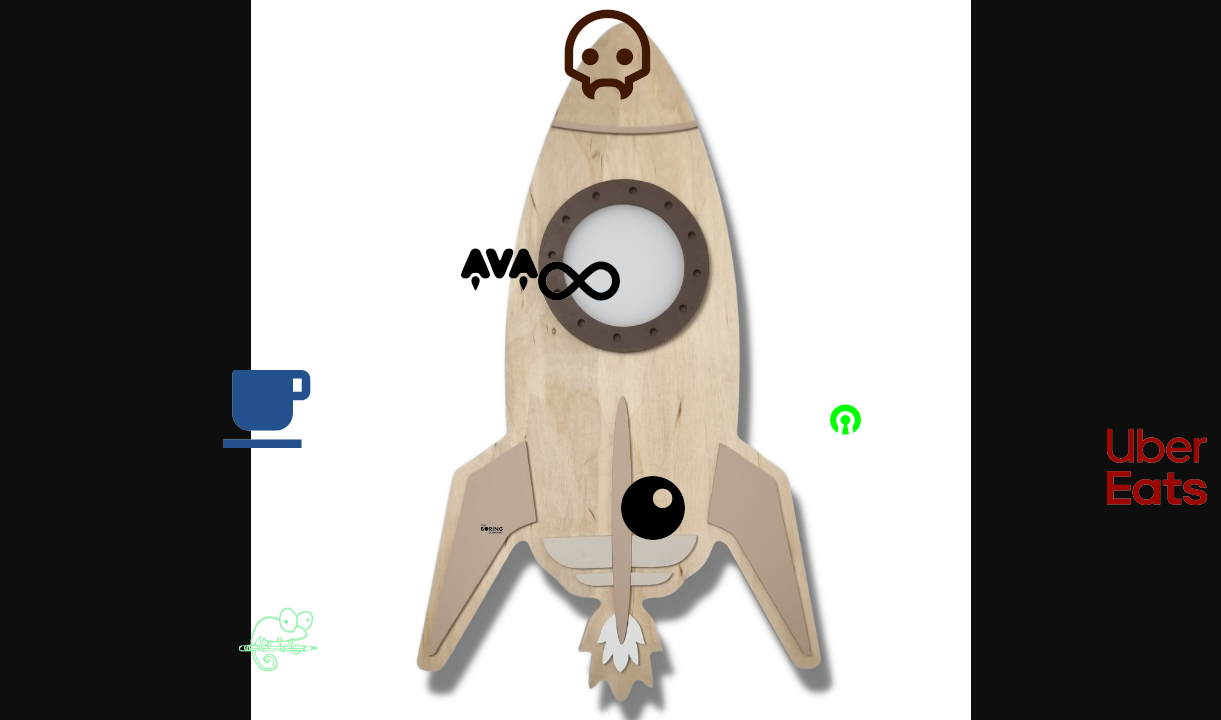 The image size is (1221, 720). I want to click on the boring company logo, so click(492, 529).